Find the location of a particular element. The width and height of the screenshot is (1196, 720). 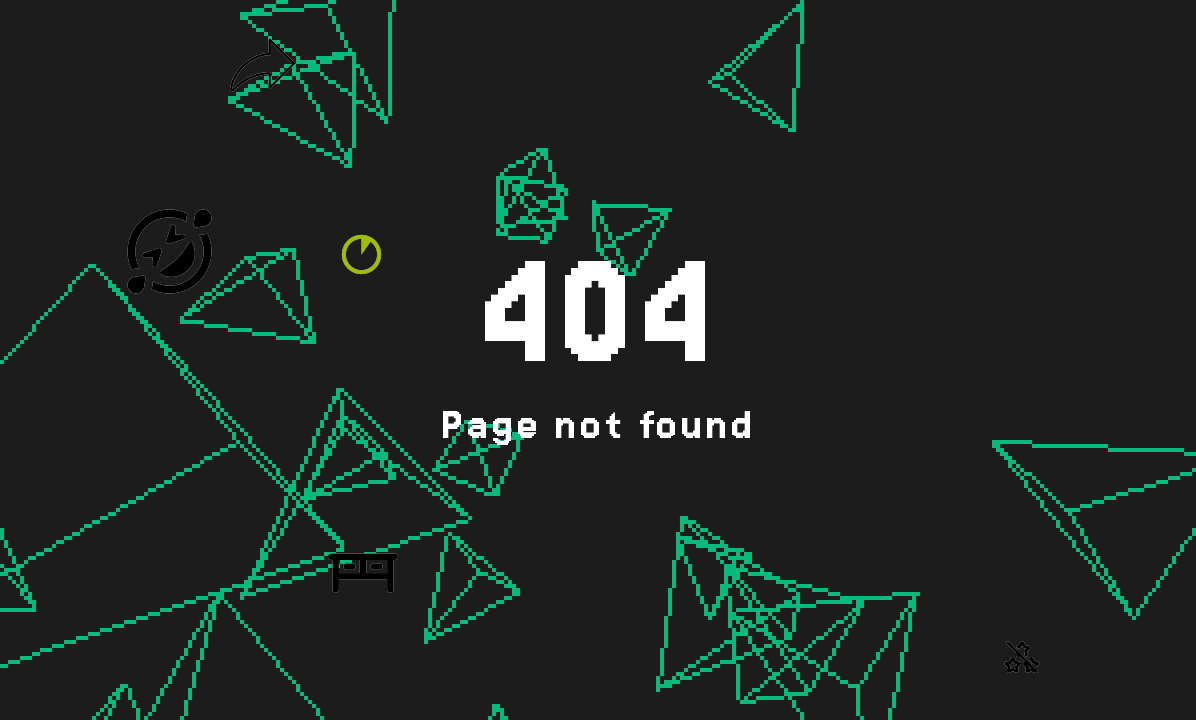

indicates 10% progress or completion is located at coordinates (361, 254).